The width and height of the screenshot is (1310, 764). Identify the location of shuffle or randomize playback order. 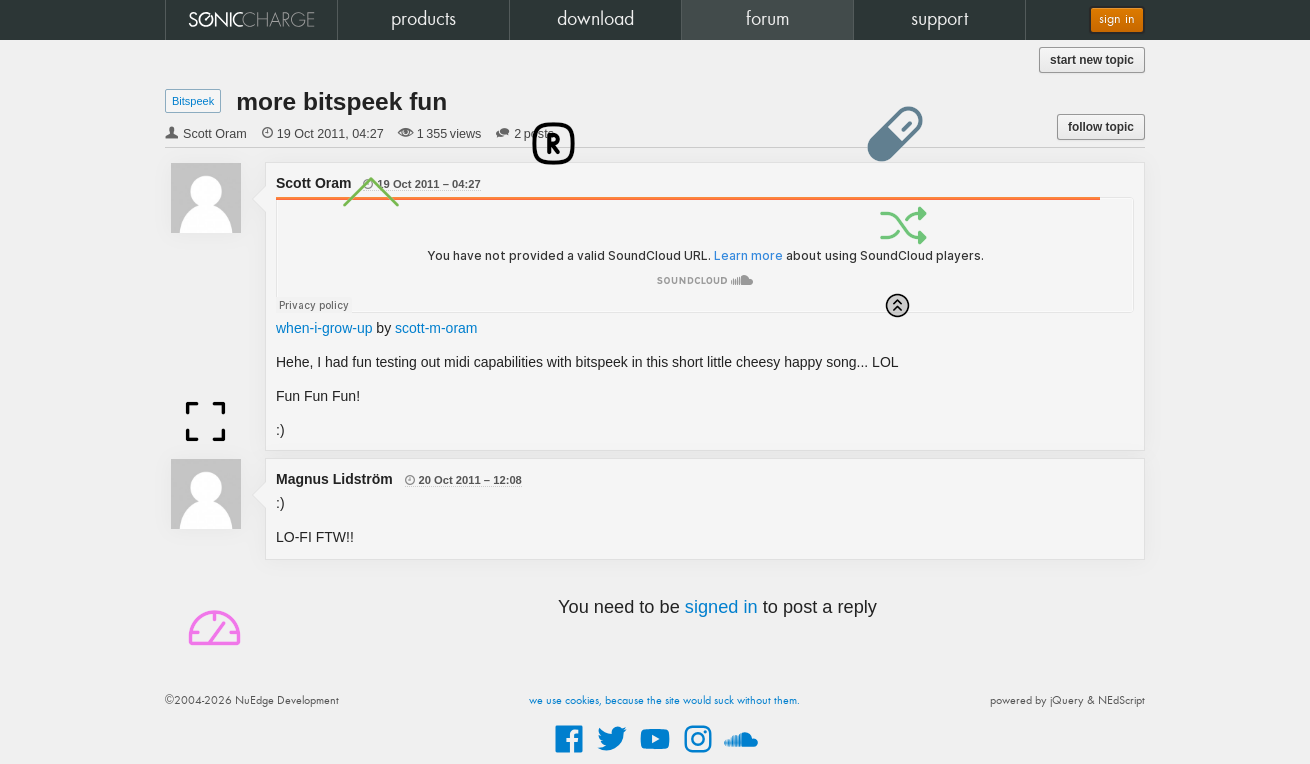
(902, 225).